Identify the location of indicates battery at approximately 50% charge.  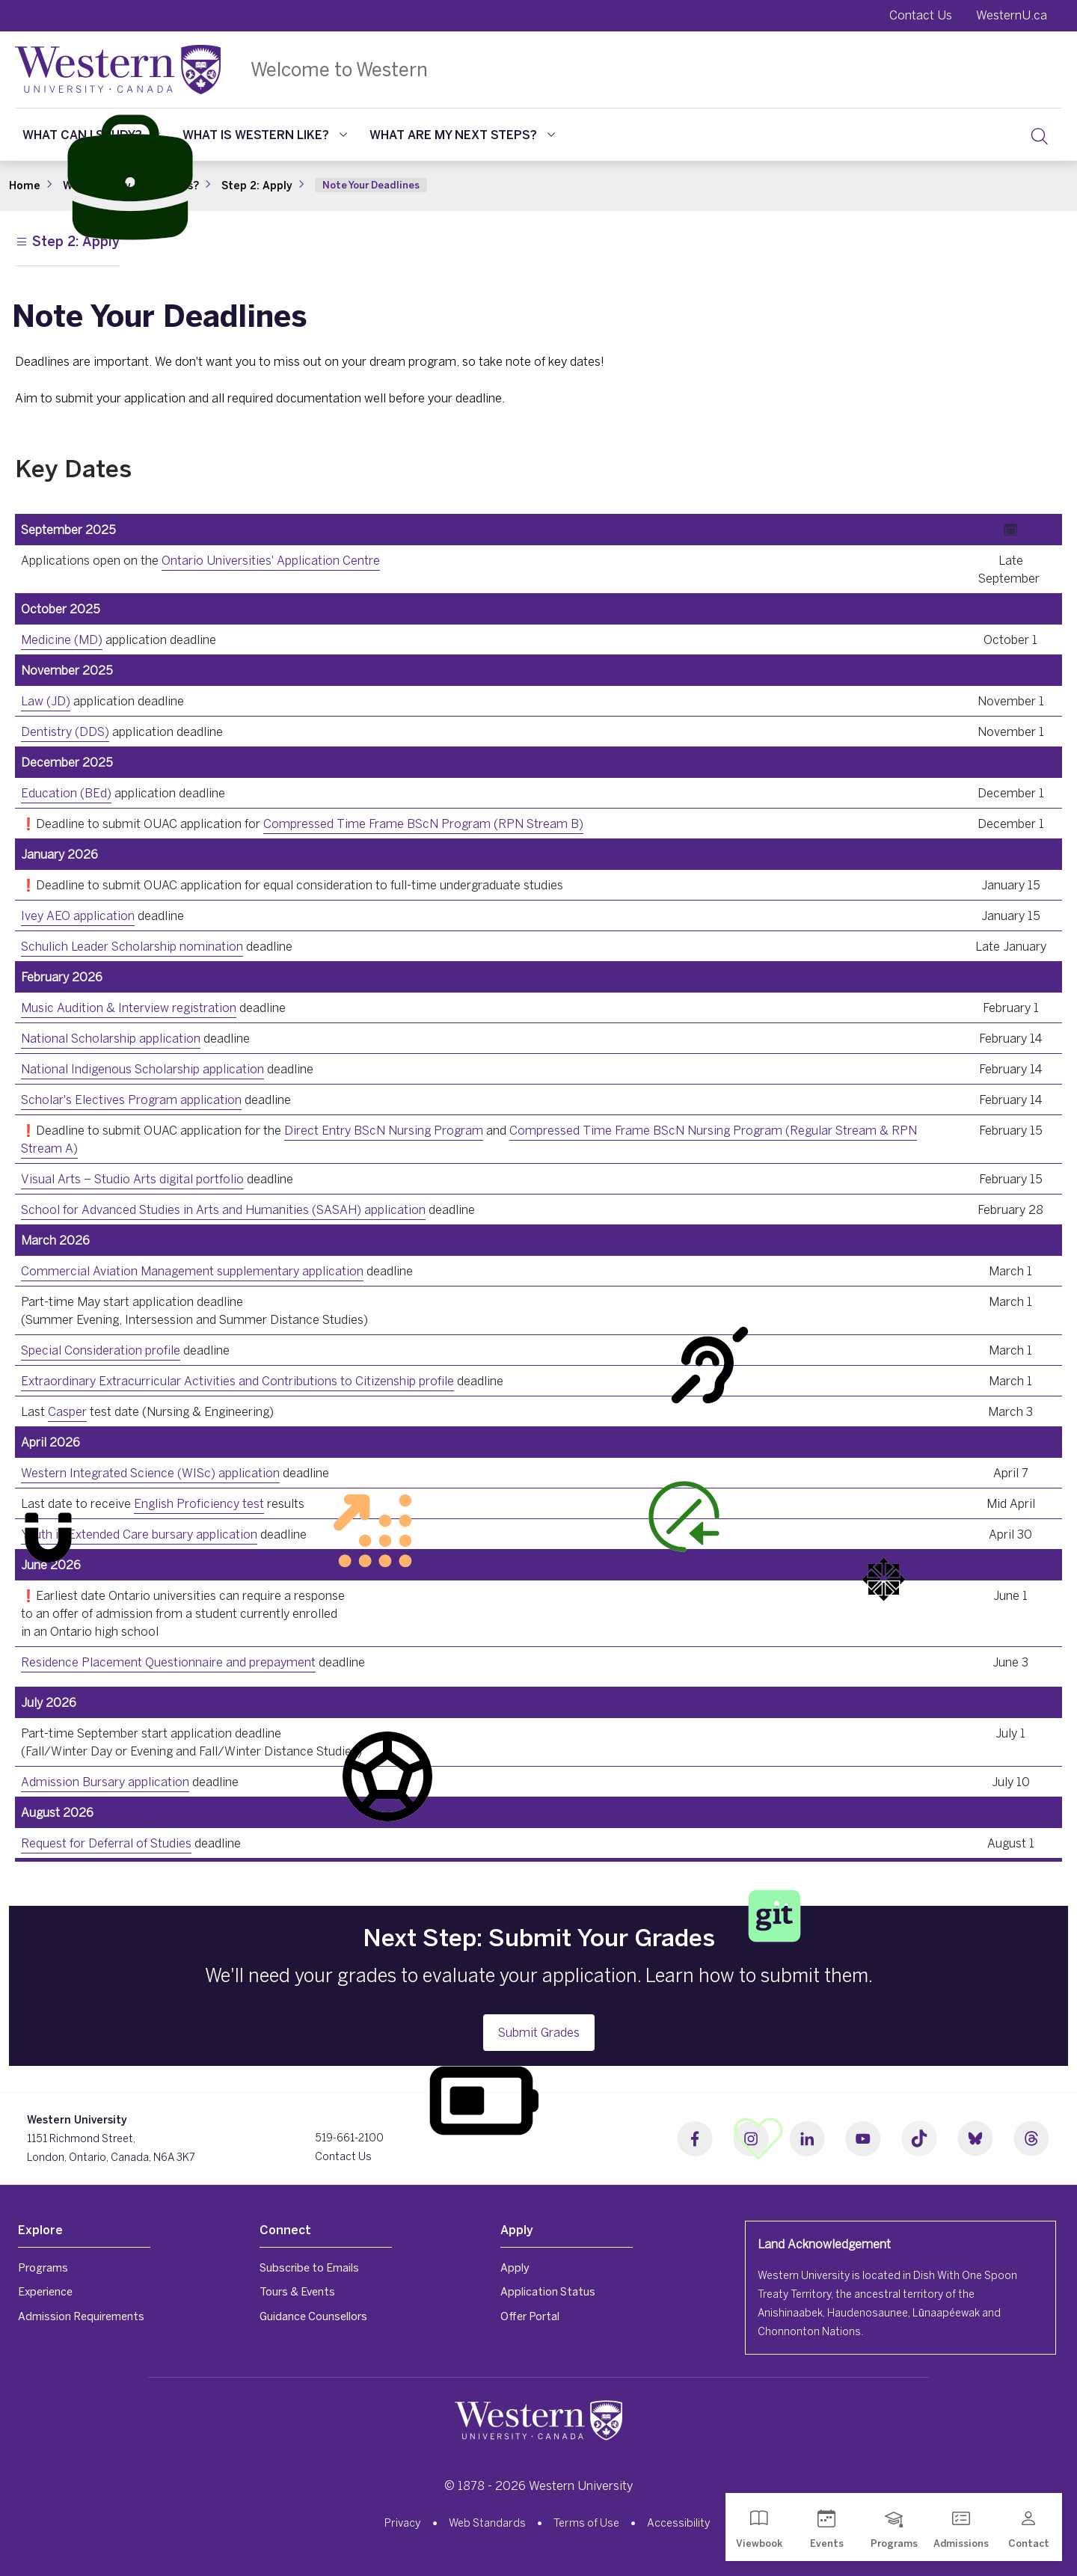
(481, 2100).